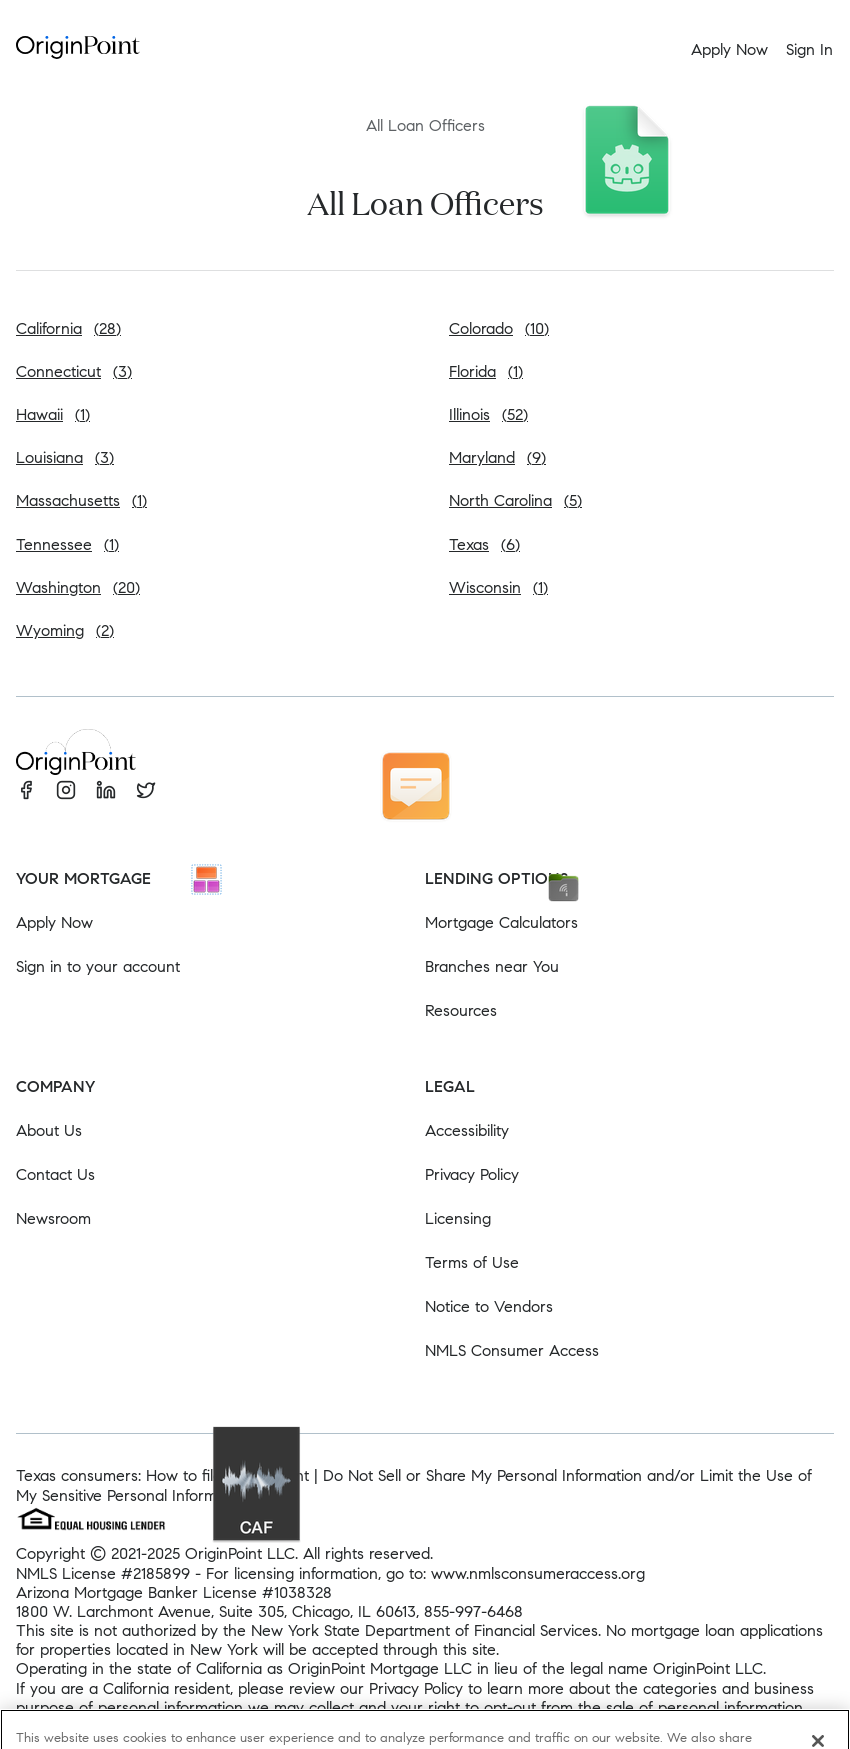  What do you see at coordinates (627, 162) in the screenshot?
I see `a godot shader file` at bounding box center [627, 162].